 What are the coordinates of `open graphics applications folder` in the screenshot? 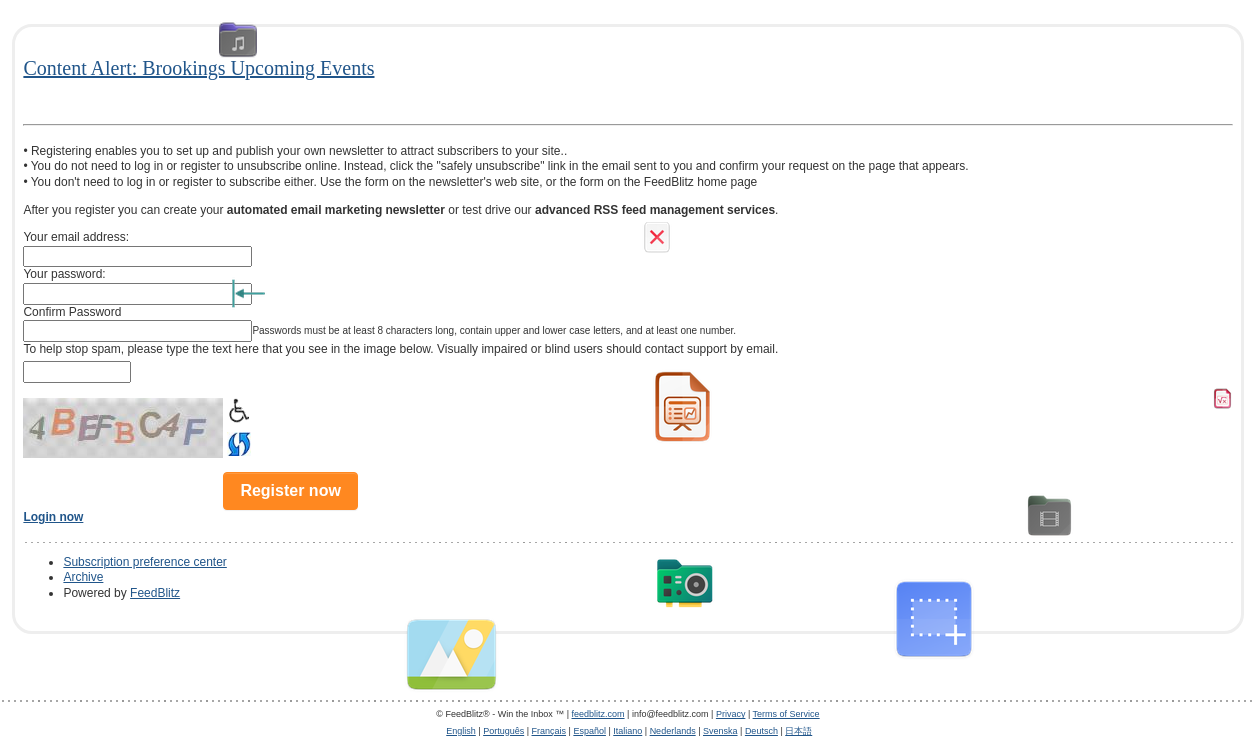 It's located at (451, 654).